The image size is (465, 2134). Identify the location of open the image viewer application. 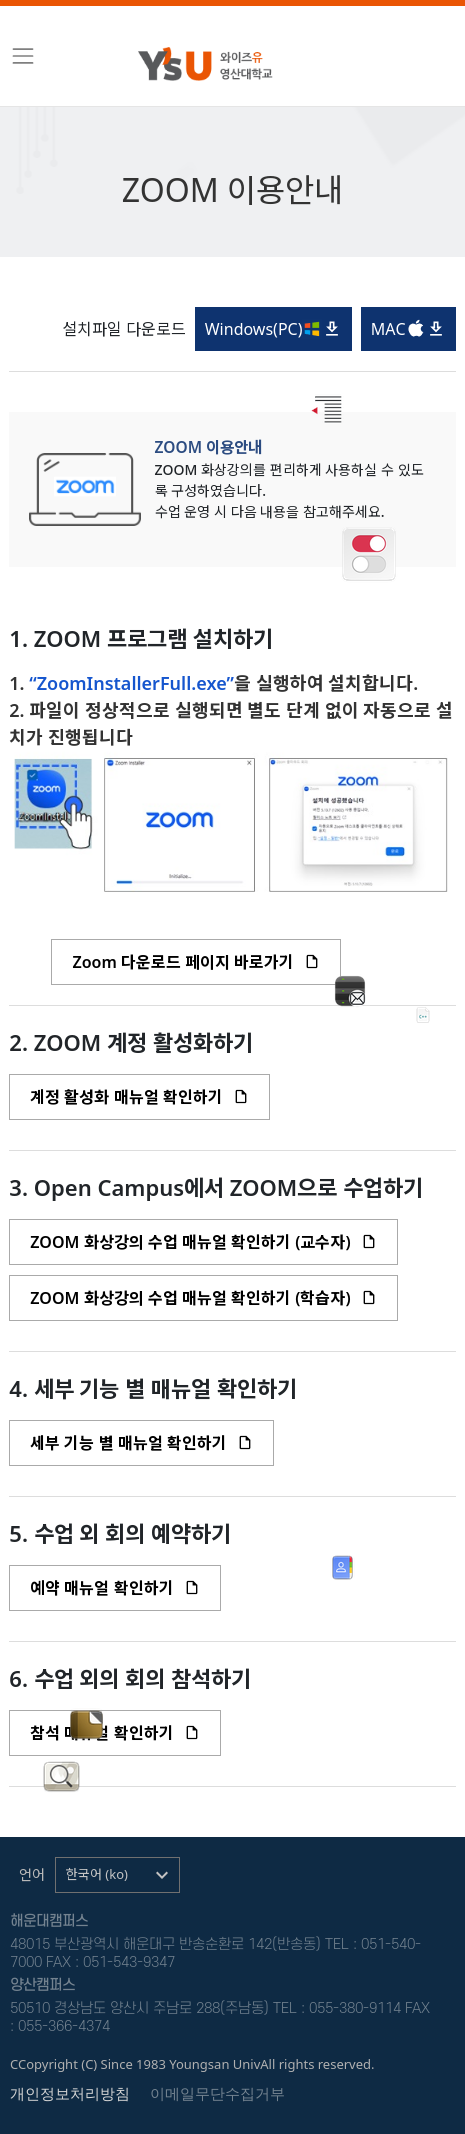
(61, 1776).